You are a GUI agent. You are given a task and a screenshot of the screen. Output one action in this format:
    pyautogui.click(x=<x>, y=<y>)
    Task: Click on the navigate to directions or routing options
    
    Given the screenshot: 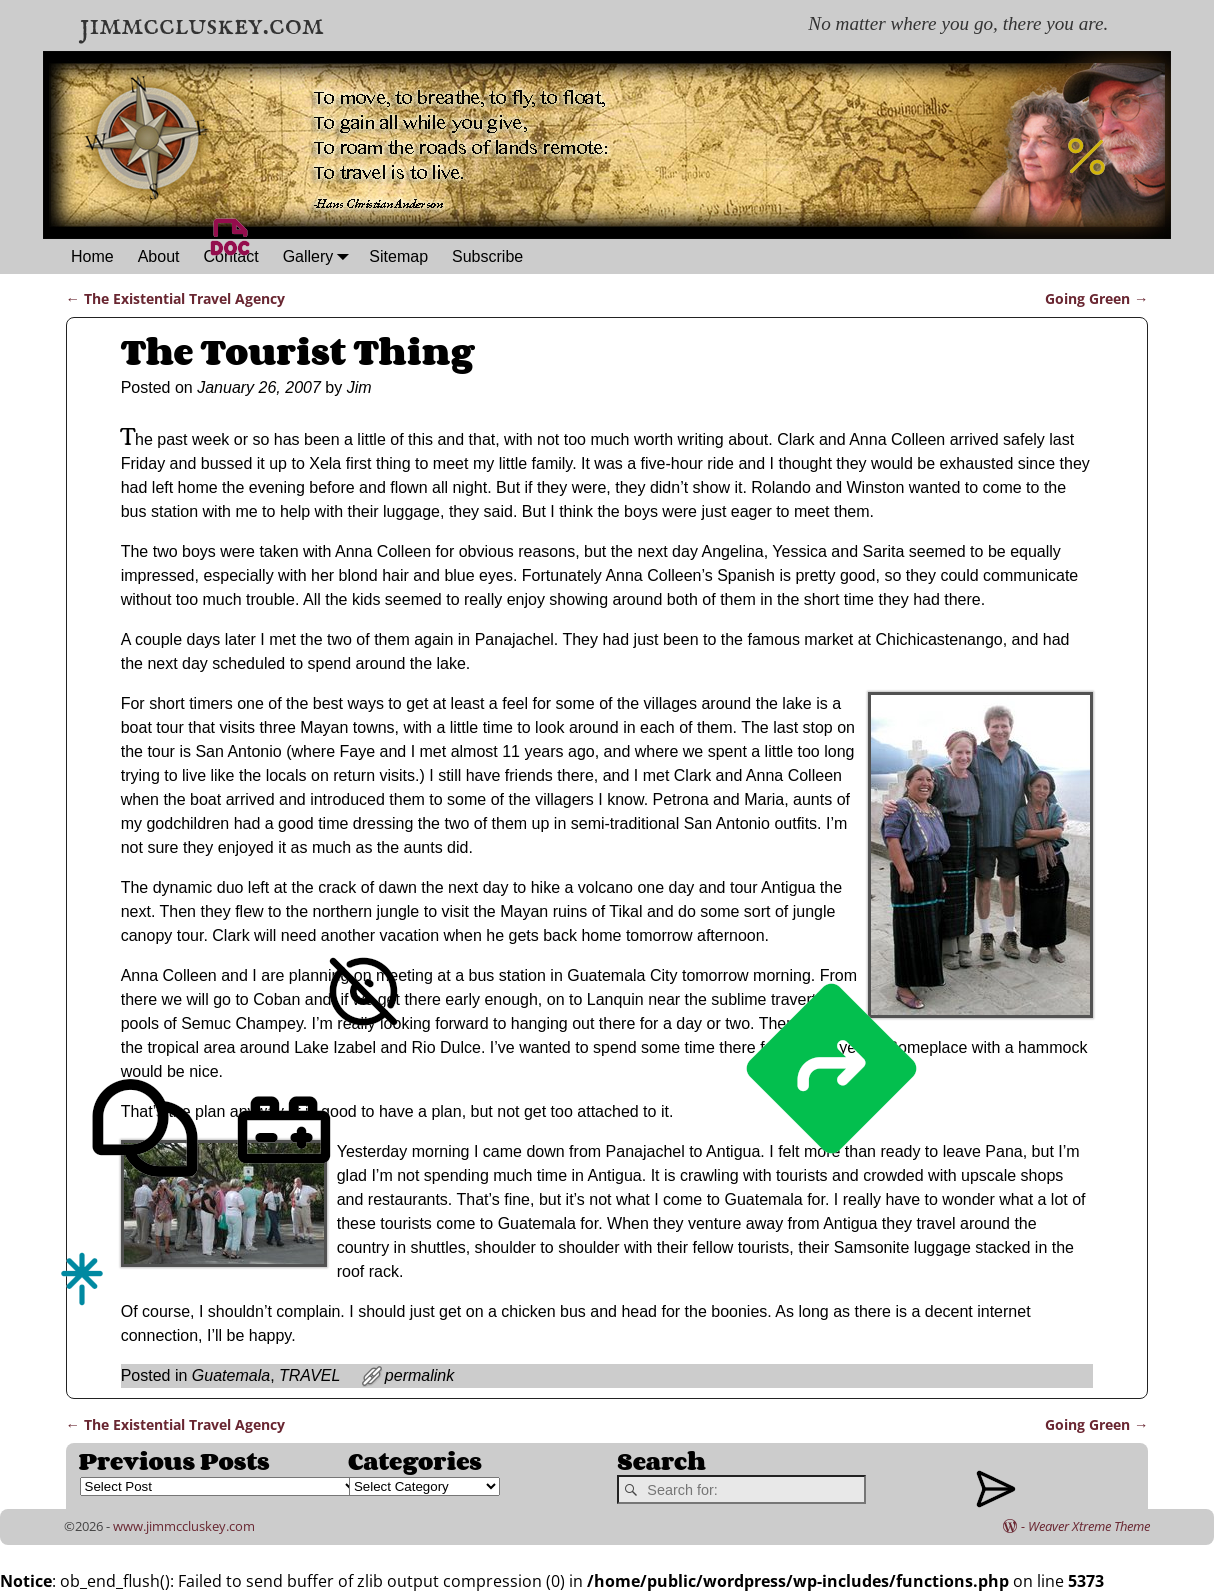 What is the action you would take?
    pyautogui.click(x=831, y=1068)
    